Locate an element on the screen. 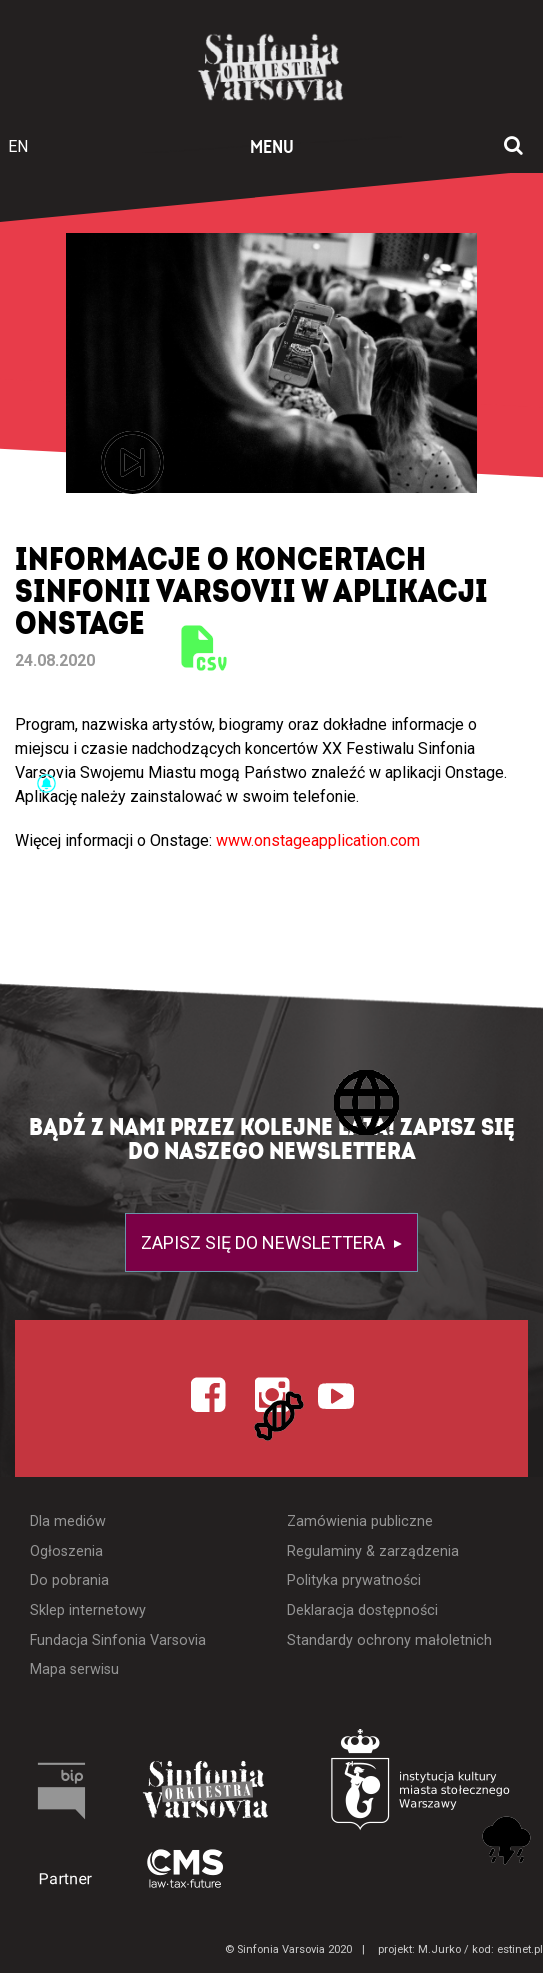  indicates thunderstorm weather conditions is located at coordinates (506, 1840).